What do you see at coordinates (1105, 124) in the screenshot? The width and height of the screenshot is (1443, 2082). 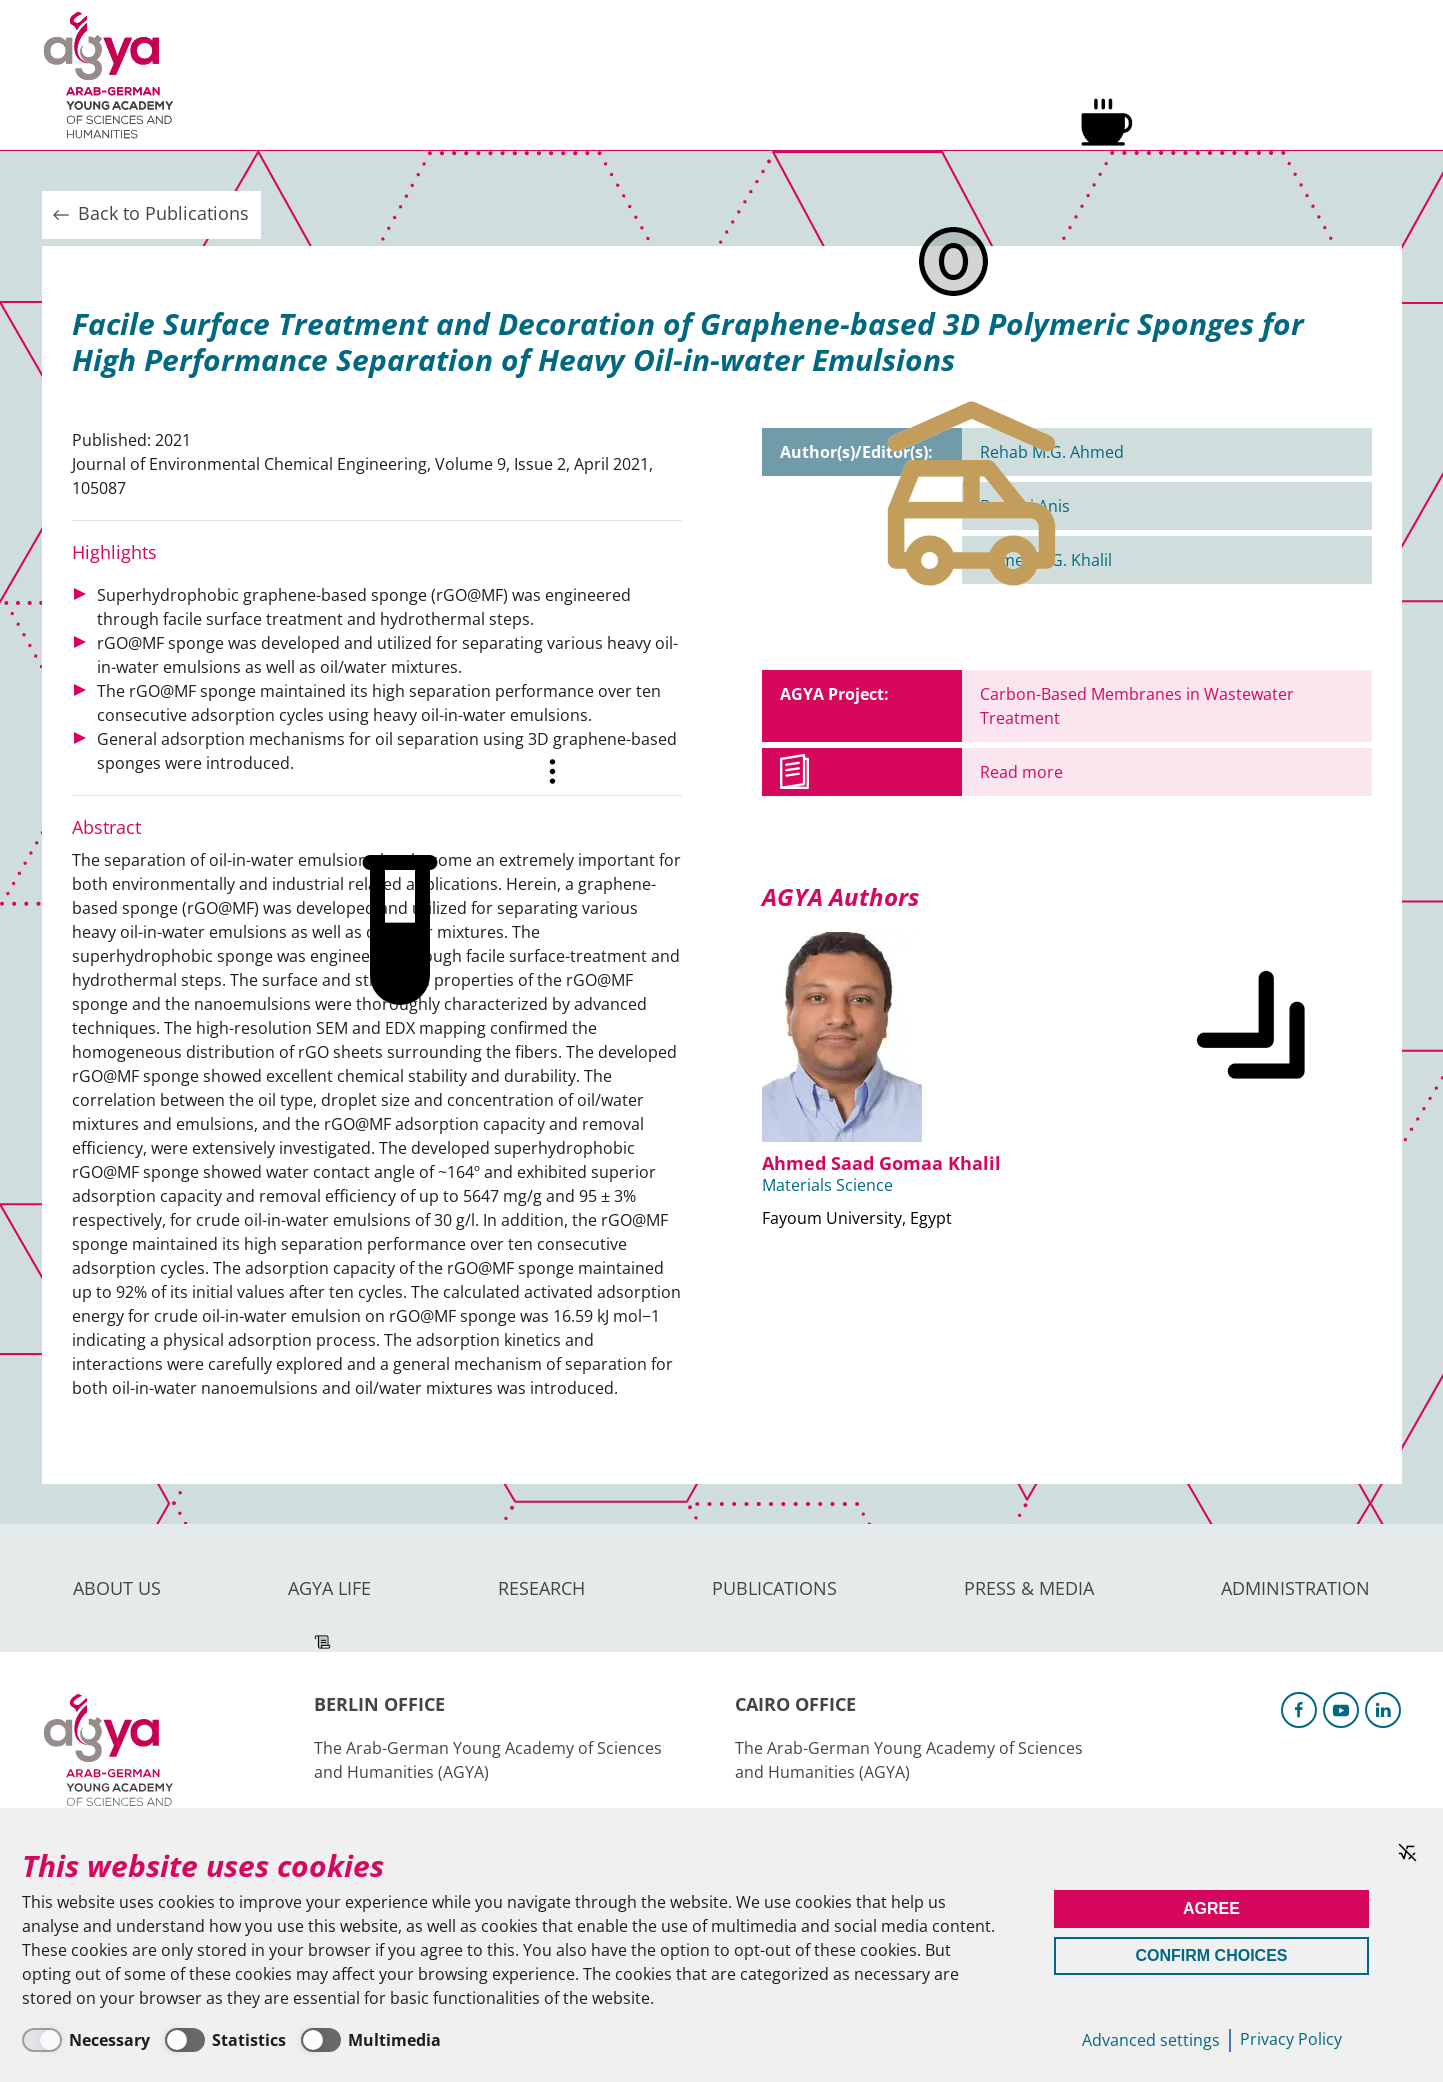 I see `find nearby coffee shops or cafés` at bounding box center [1105, 124].